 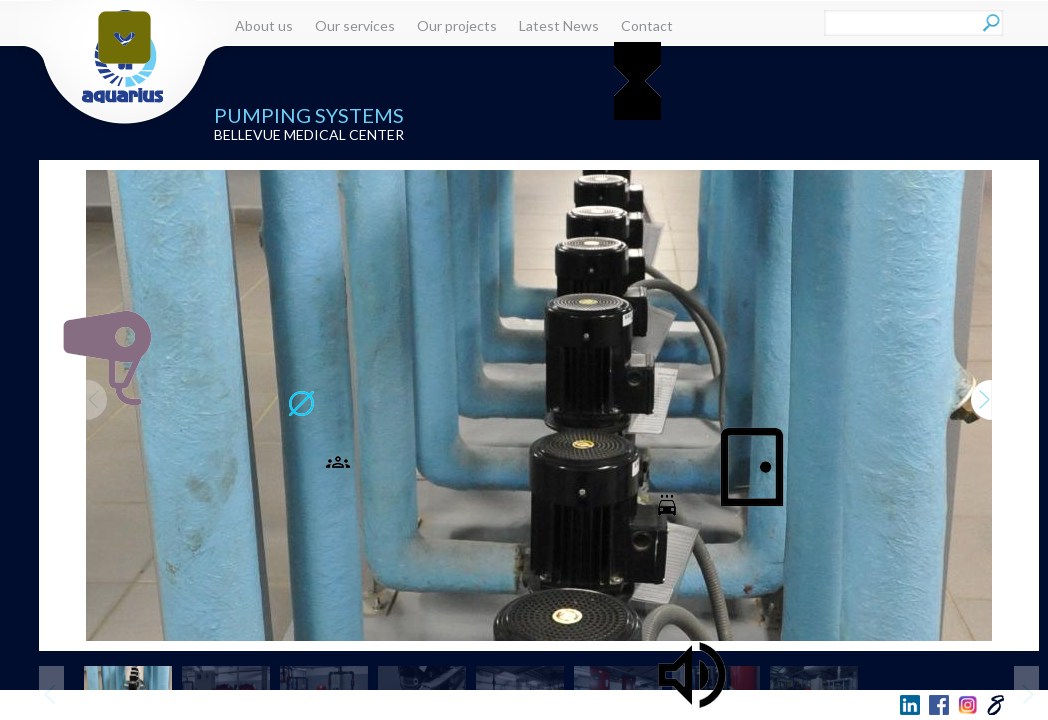 I want to click on access door sensor settings, so click(x=752, y=467).